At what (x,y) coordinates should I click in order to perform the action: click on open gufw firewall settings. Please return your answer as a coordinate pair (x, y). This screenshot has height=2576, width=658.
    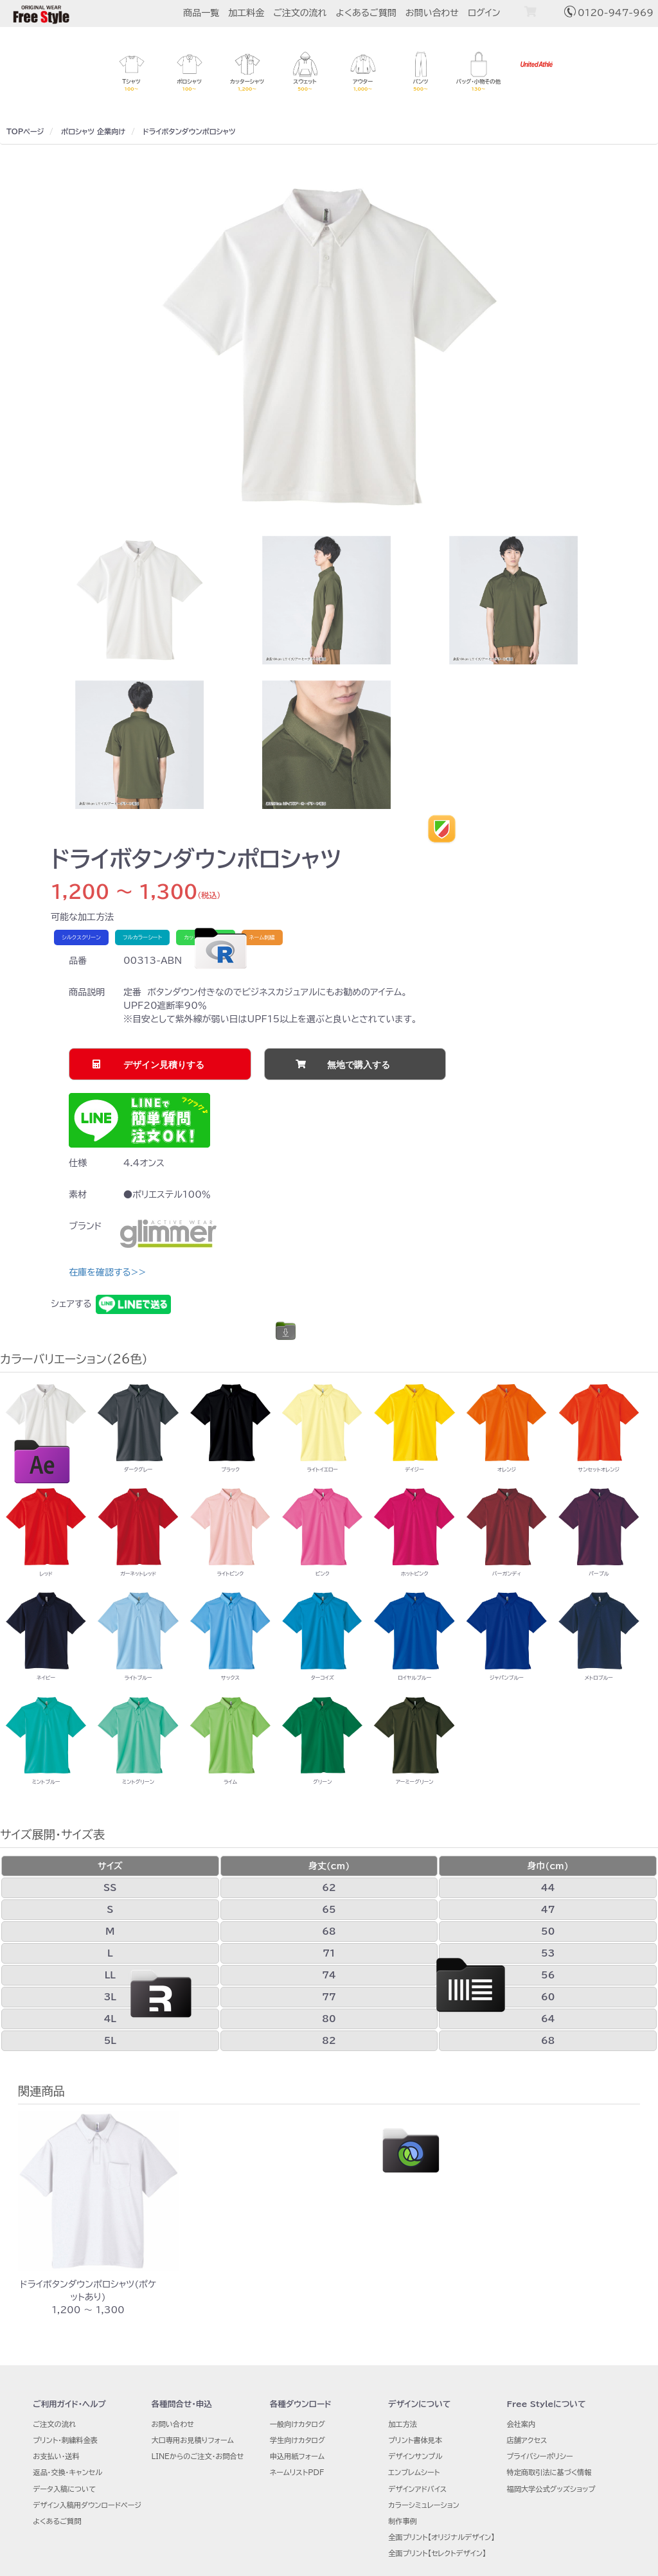
    Looking at the image, I should click on (441, 829).